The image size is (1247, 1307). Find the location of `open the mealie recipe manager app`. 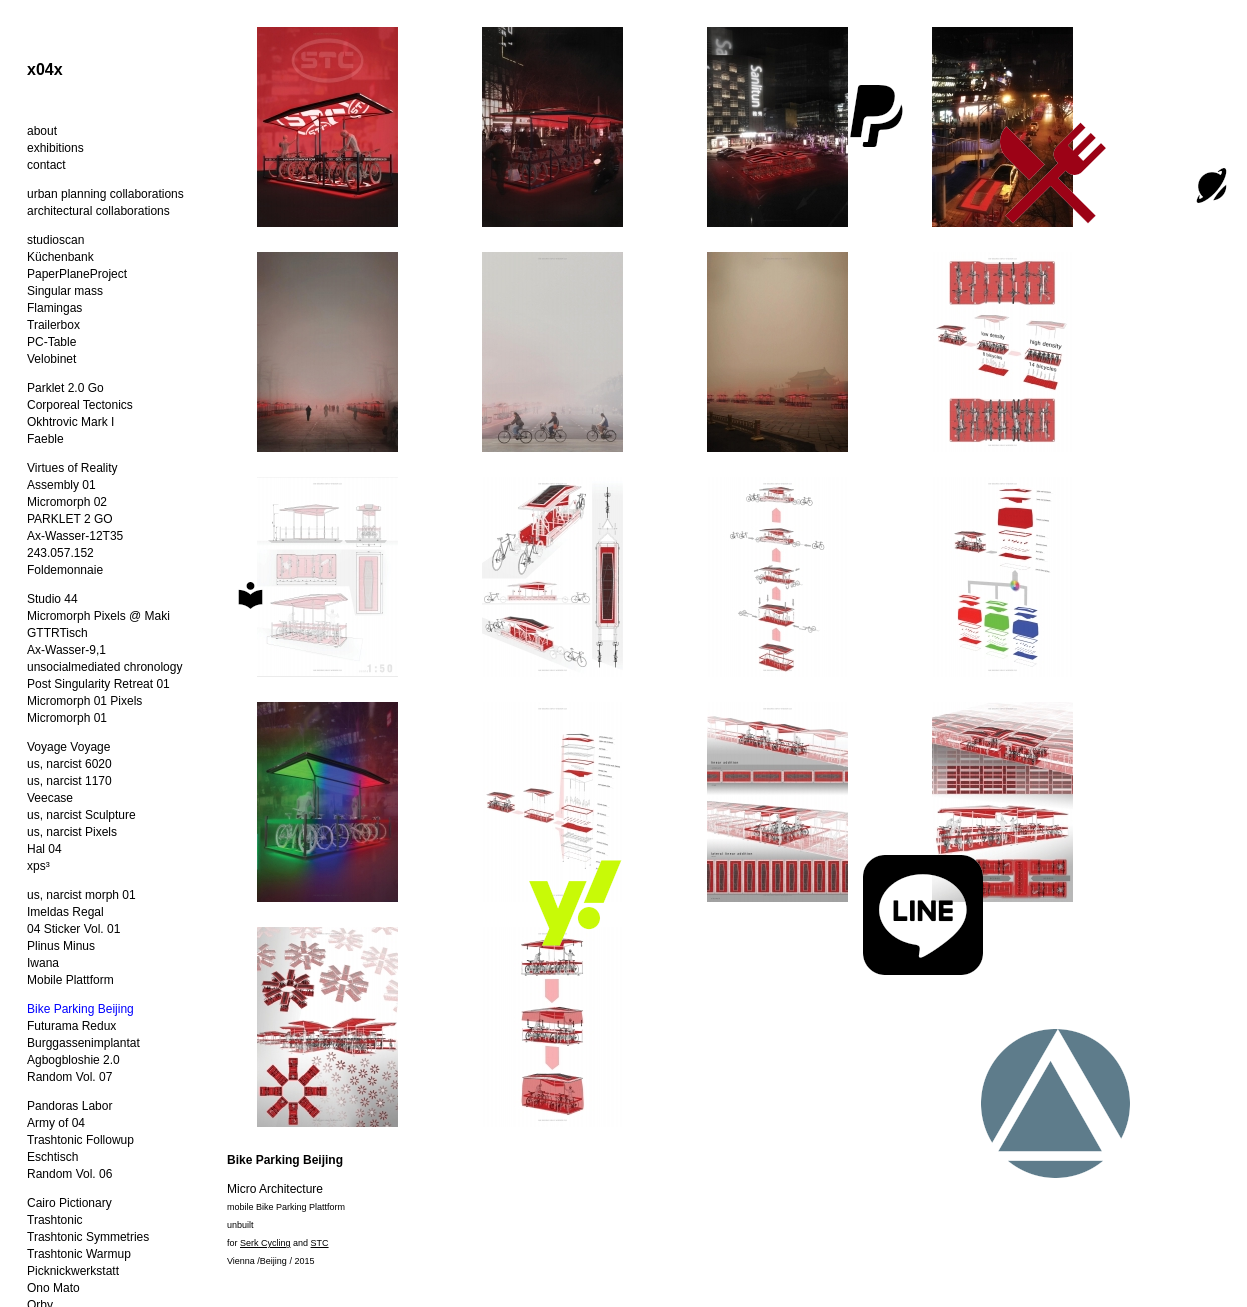

open the mealie recipe manager app is located at coordinates (1053, 173).